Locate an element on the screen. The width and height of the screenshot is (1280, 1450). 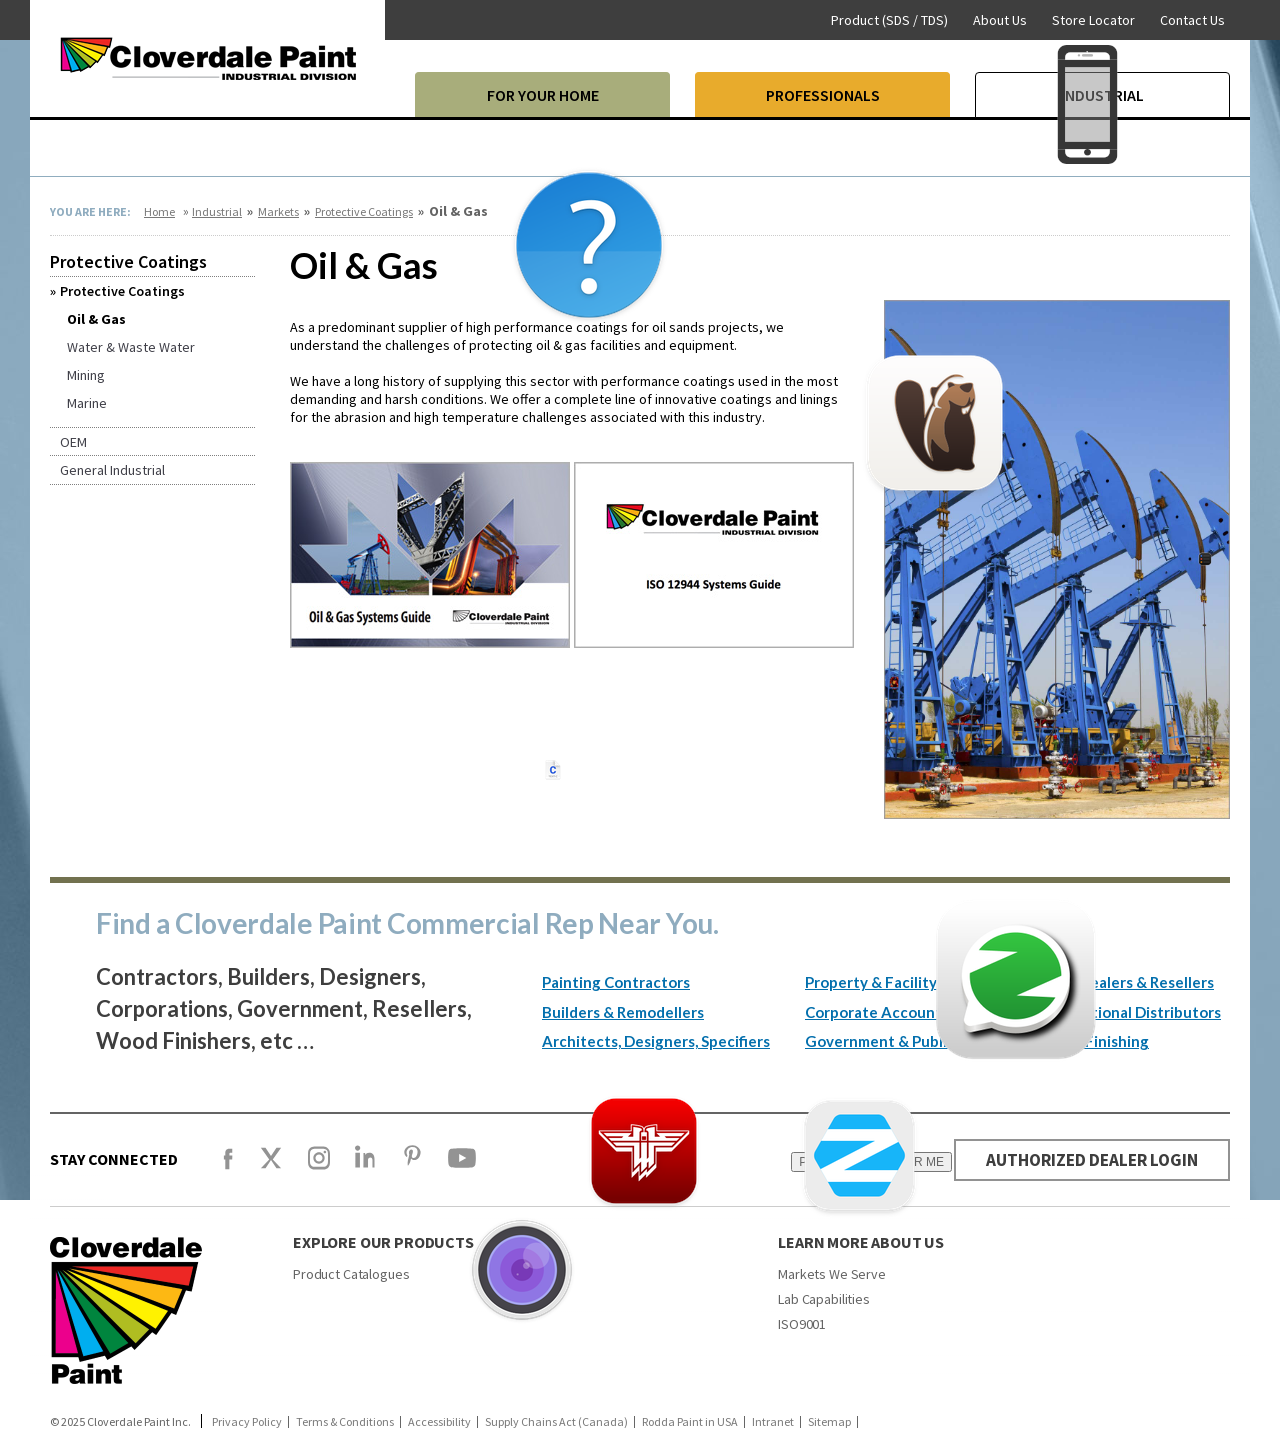
indicates a connected multimedia device is located at coordinates (1087, 104).